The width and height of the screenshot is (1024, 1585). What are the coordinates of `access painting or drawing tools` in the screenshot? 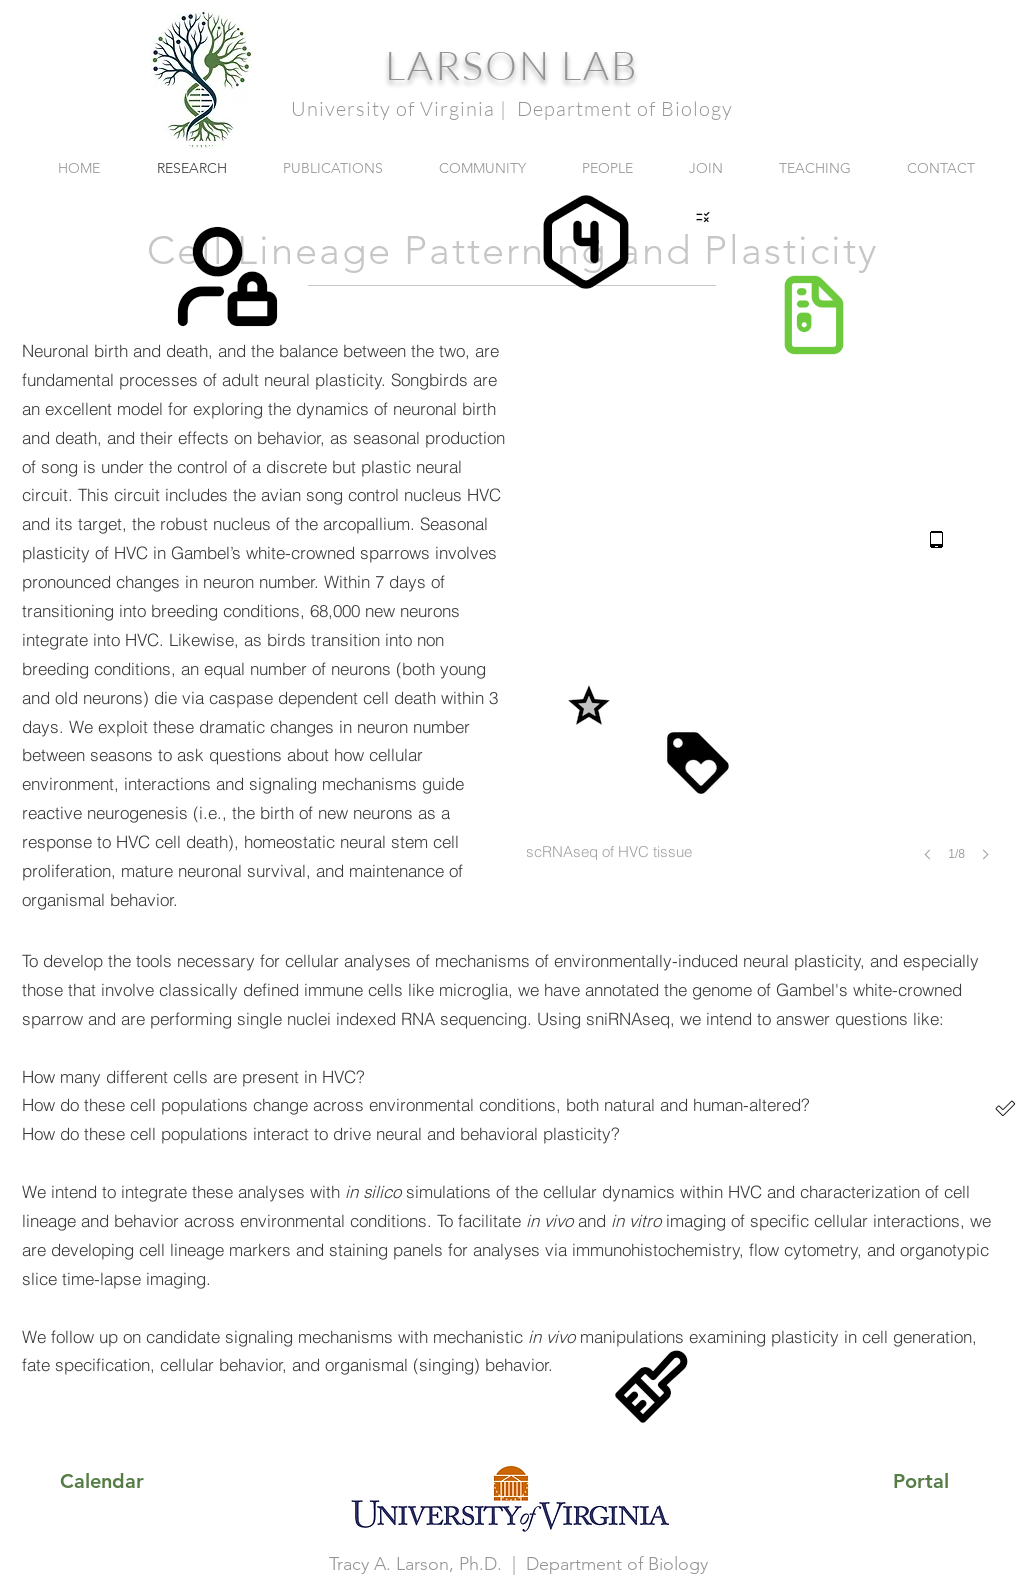 It's located at (652, 1385).